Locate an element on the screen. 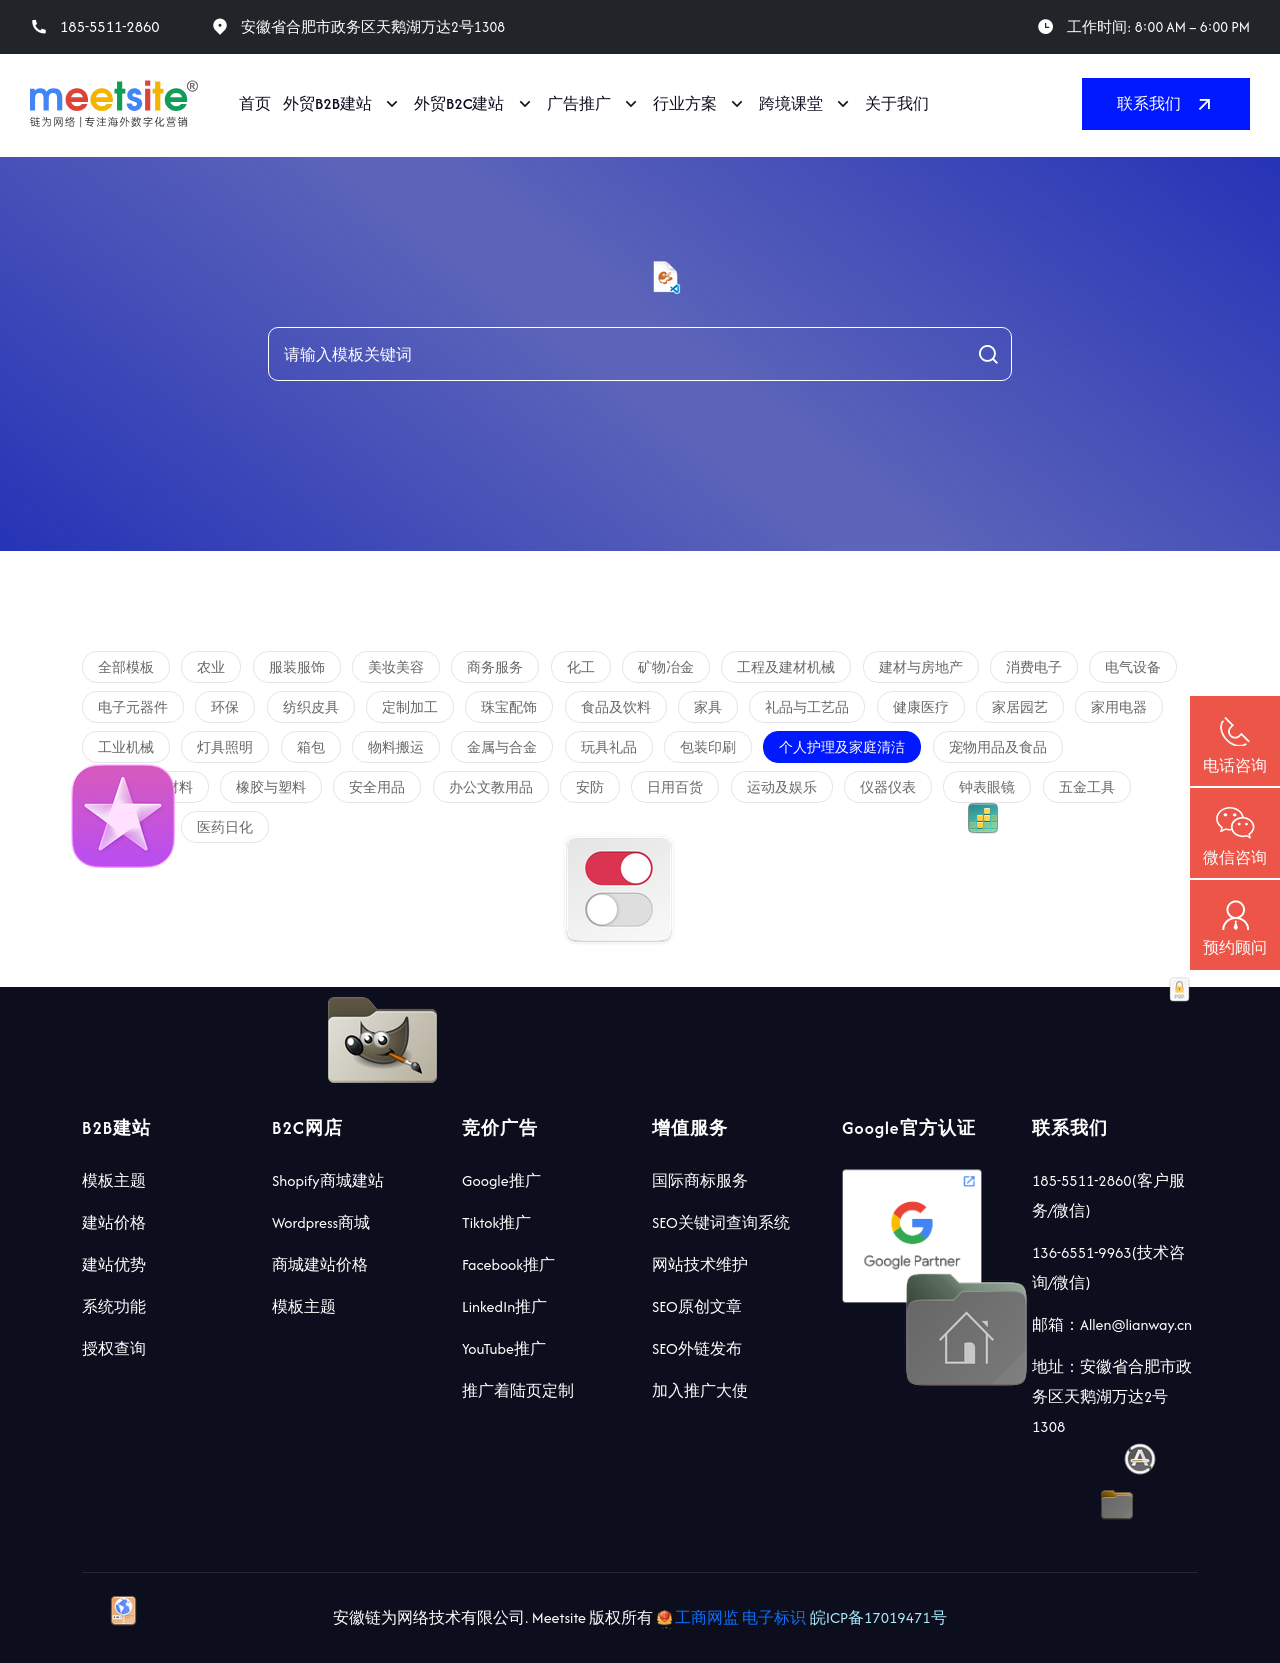  open the software update application is located at coordinates (1140, 1459).